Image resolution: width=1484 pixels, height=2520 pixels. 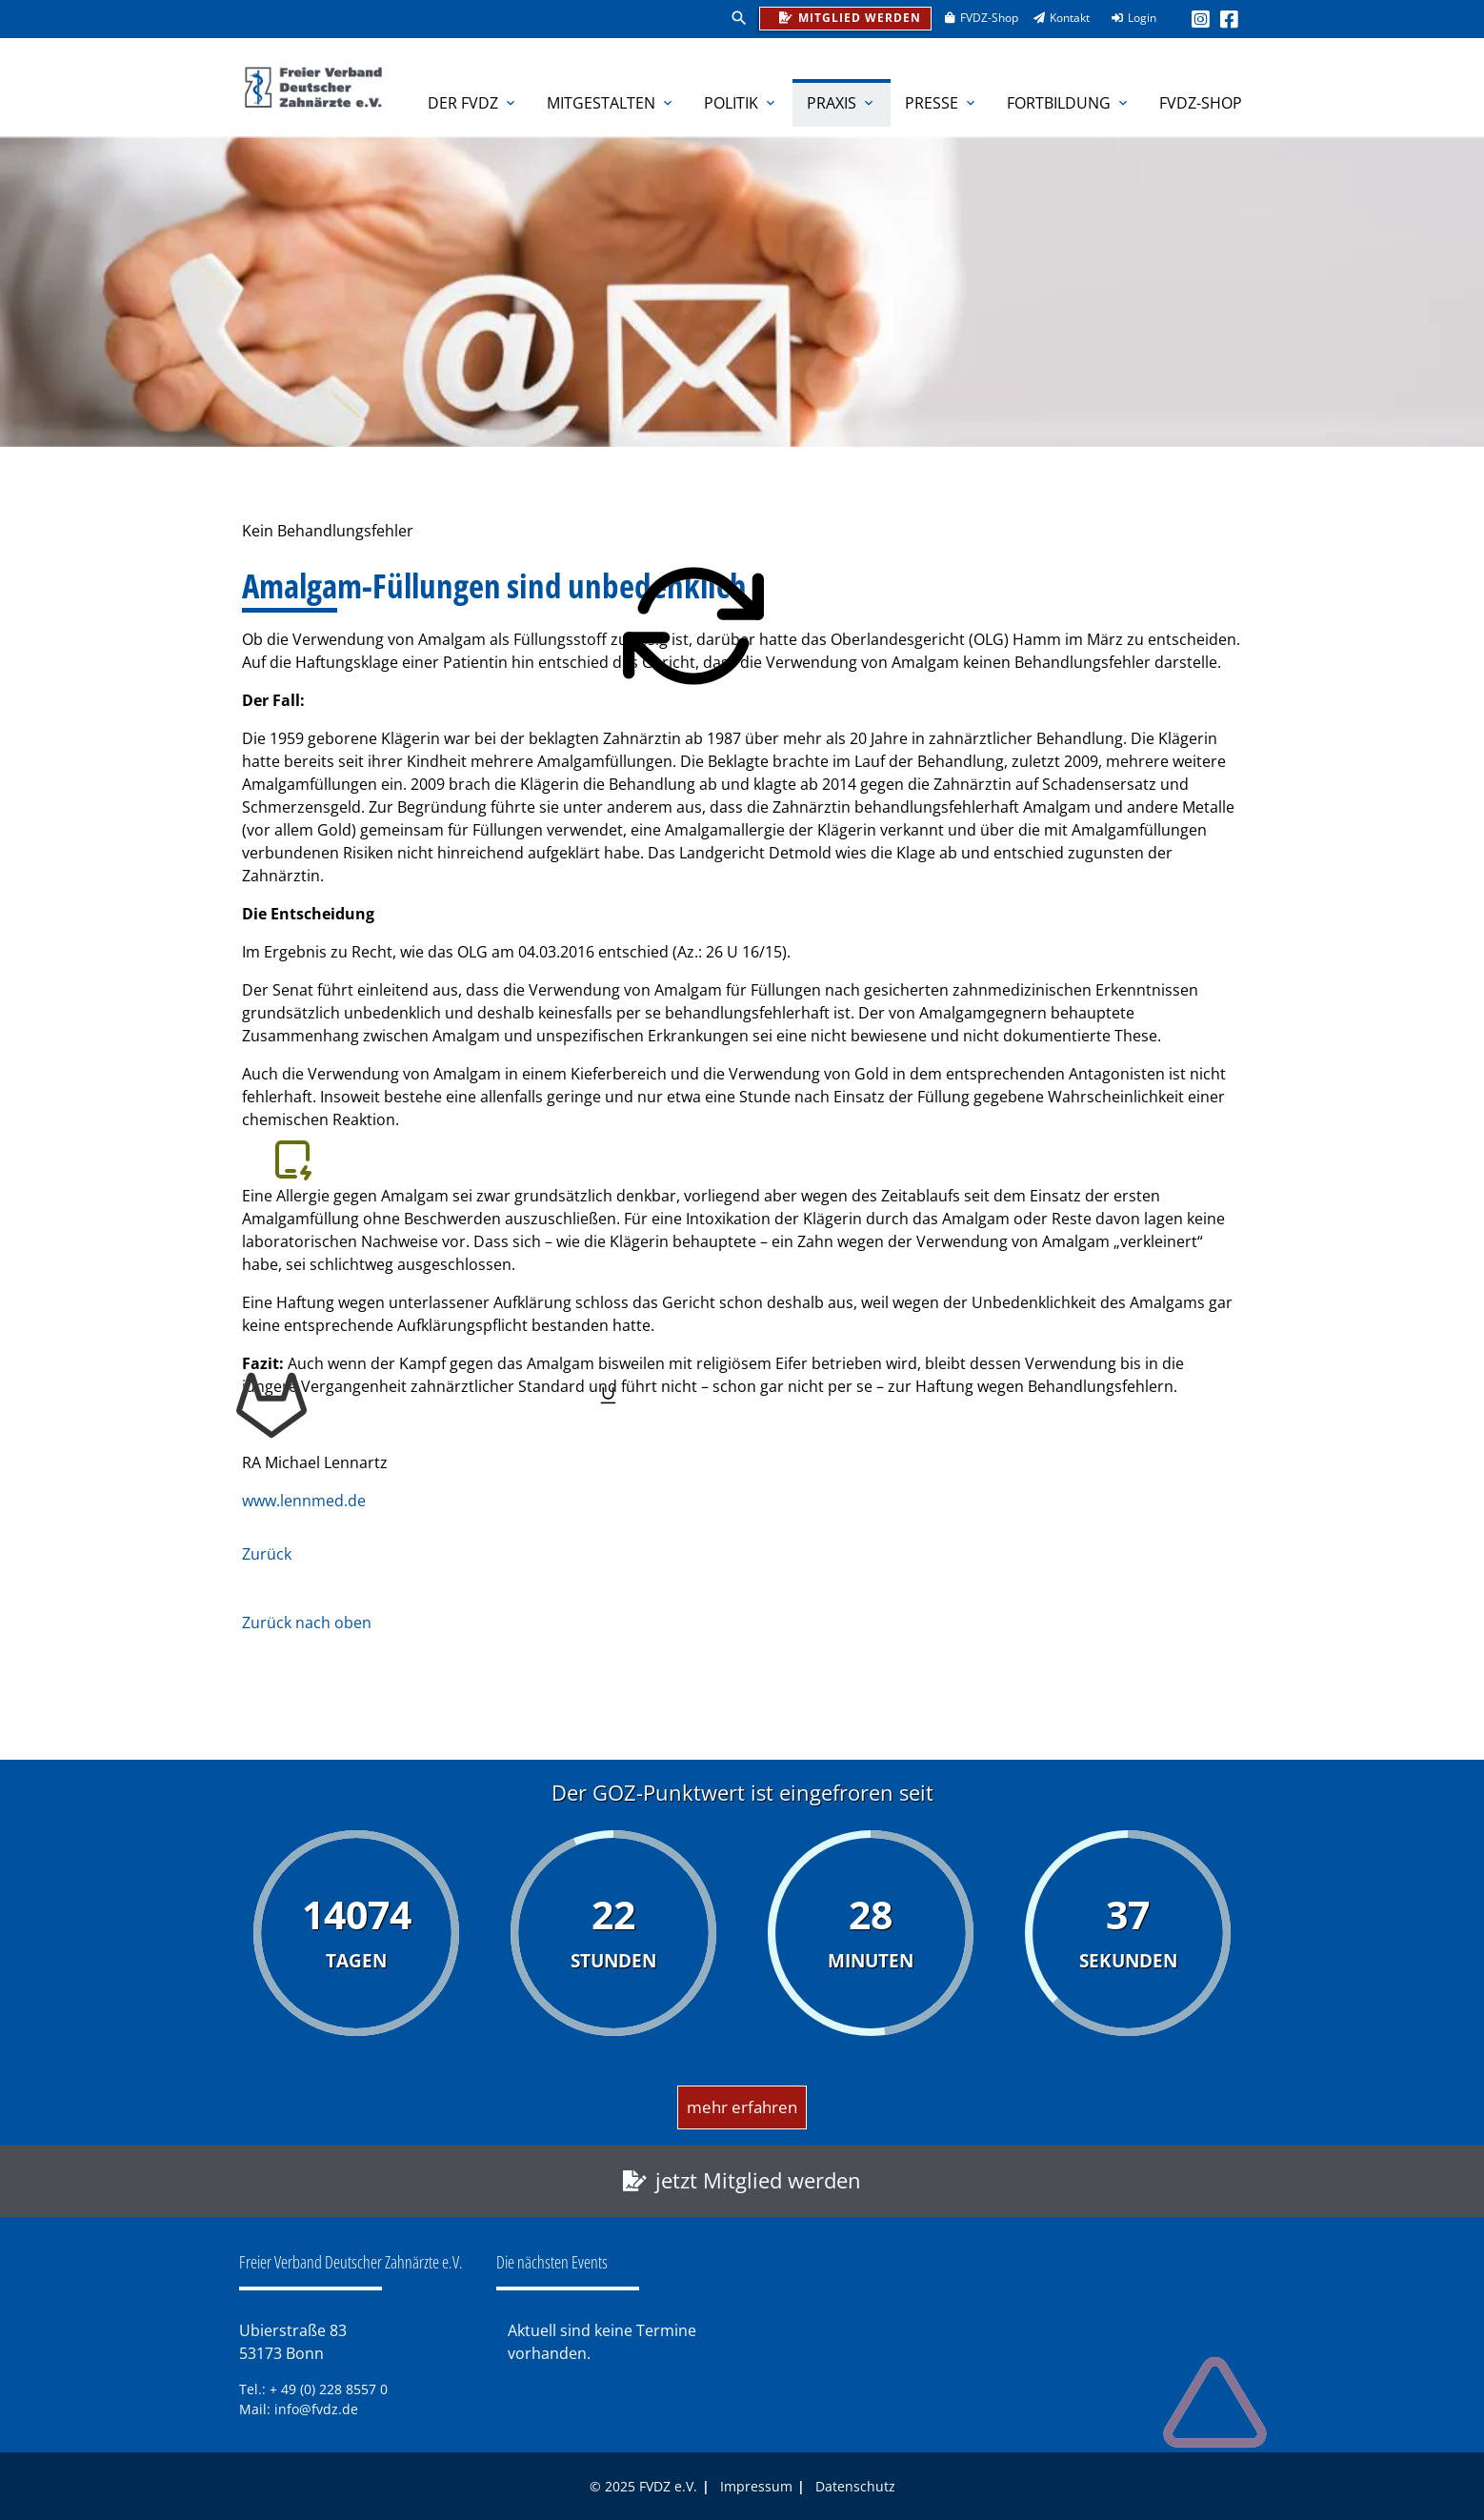 I want to click on open GitLab repository, so click(x=271, y=1405).